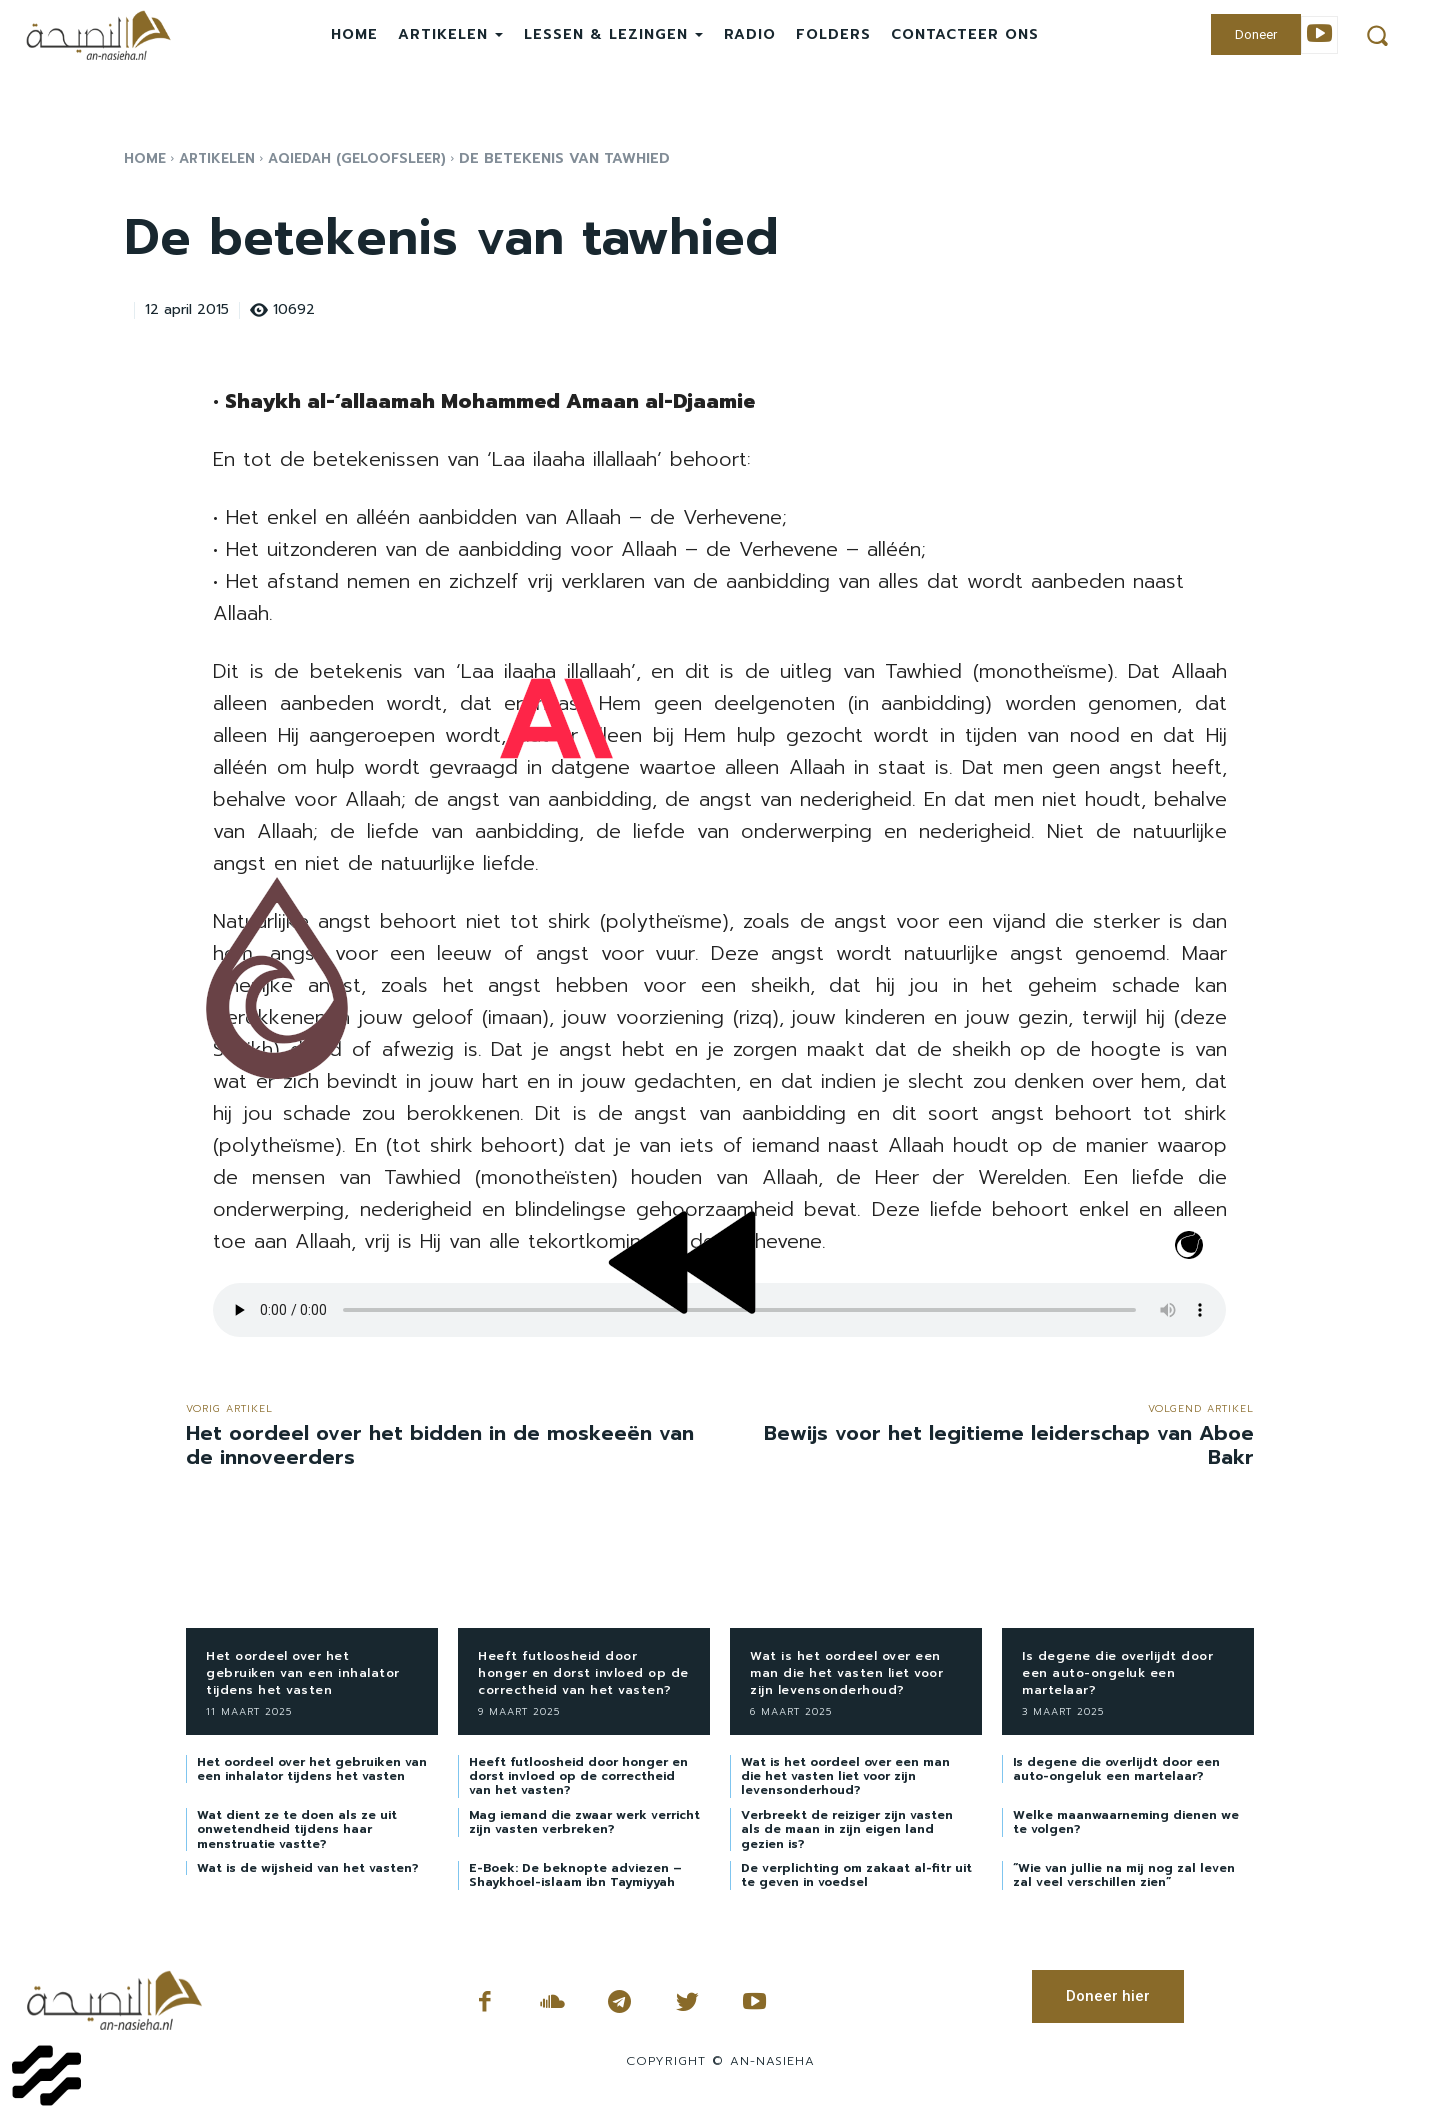 This screenshot has width=1440, height=2115. Describe the element at coordinates (46, 2075) in the screenshot. I see `langflow app logo` at that location.